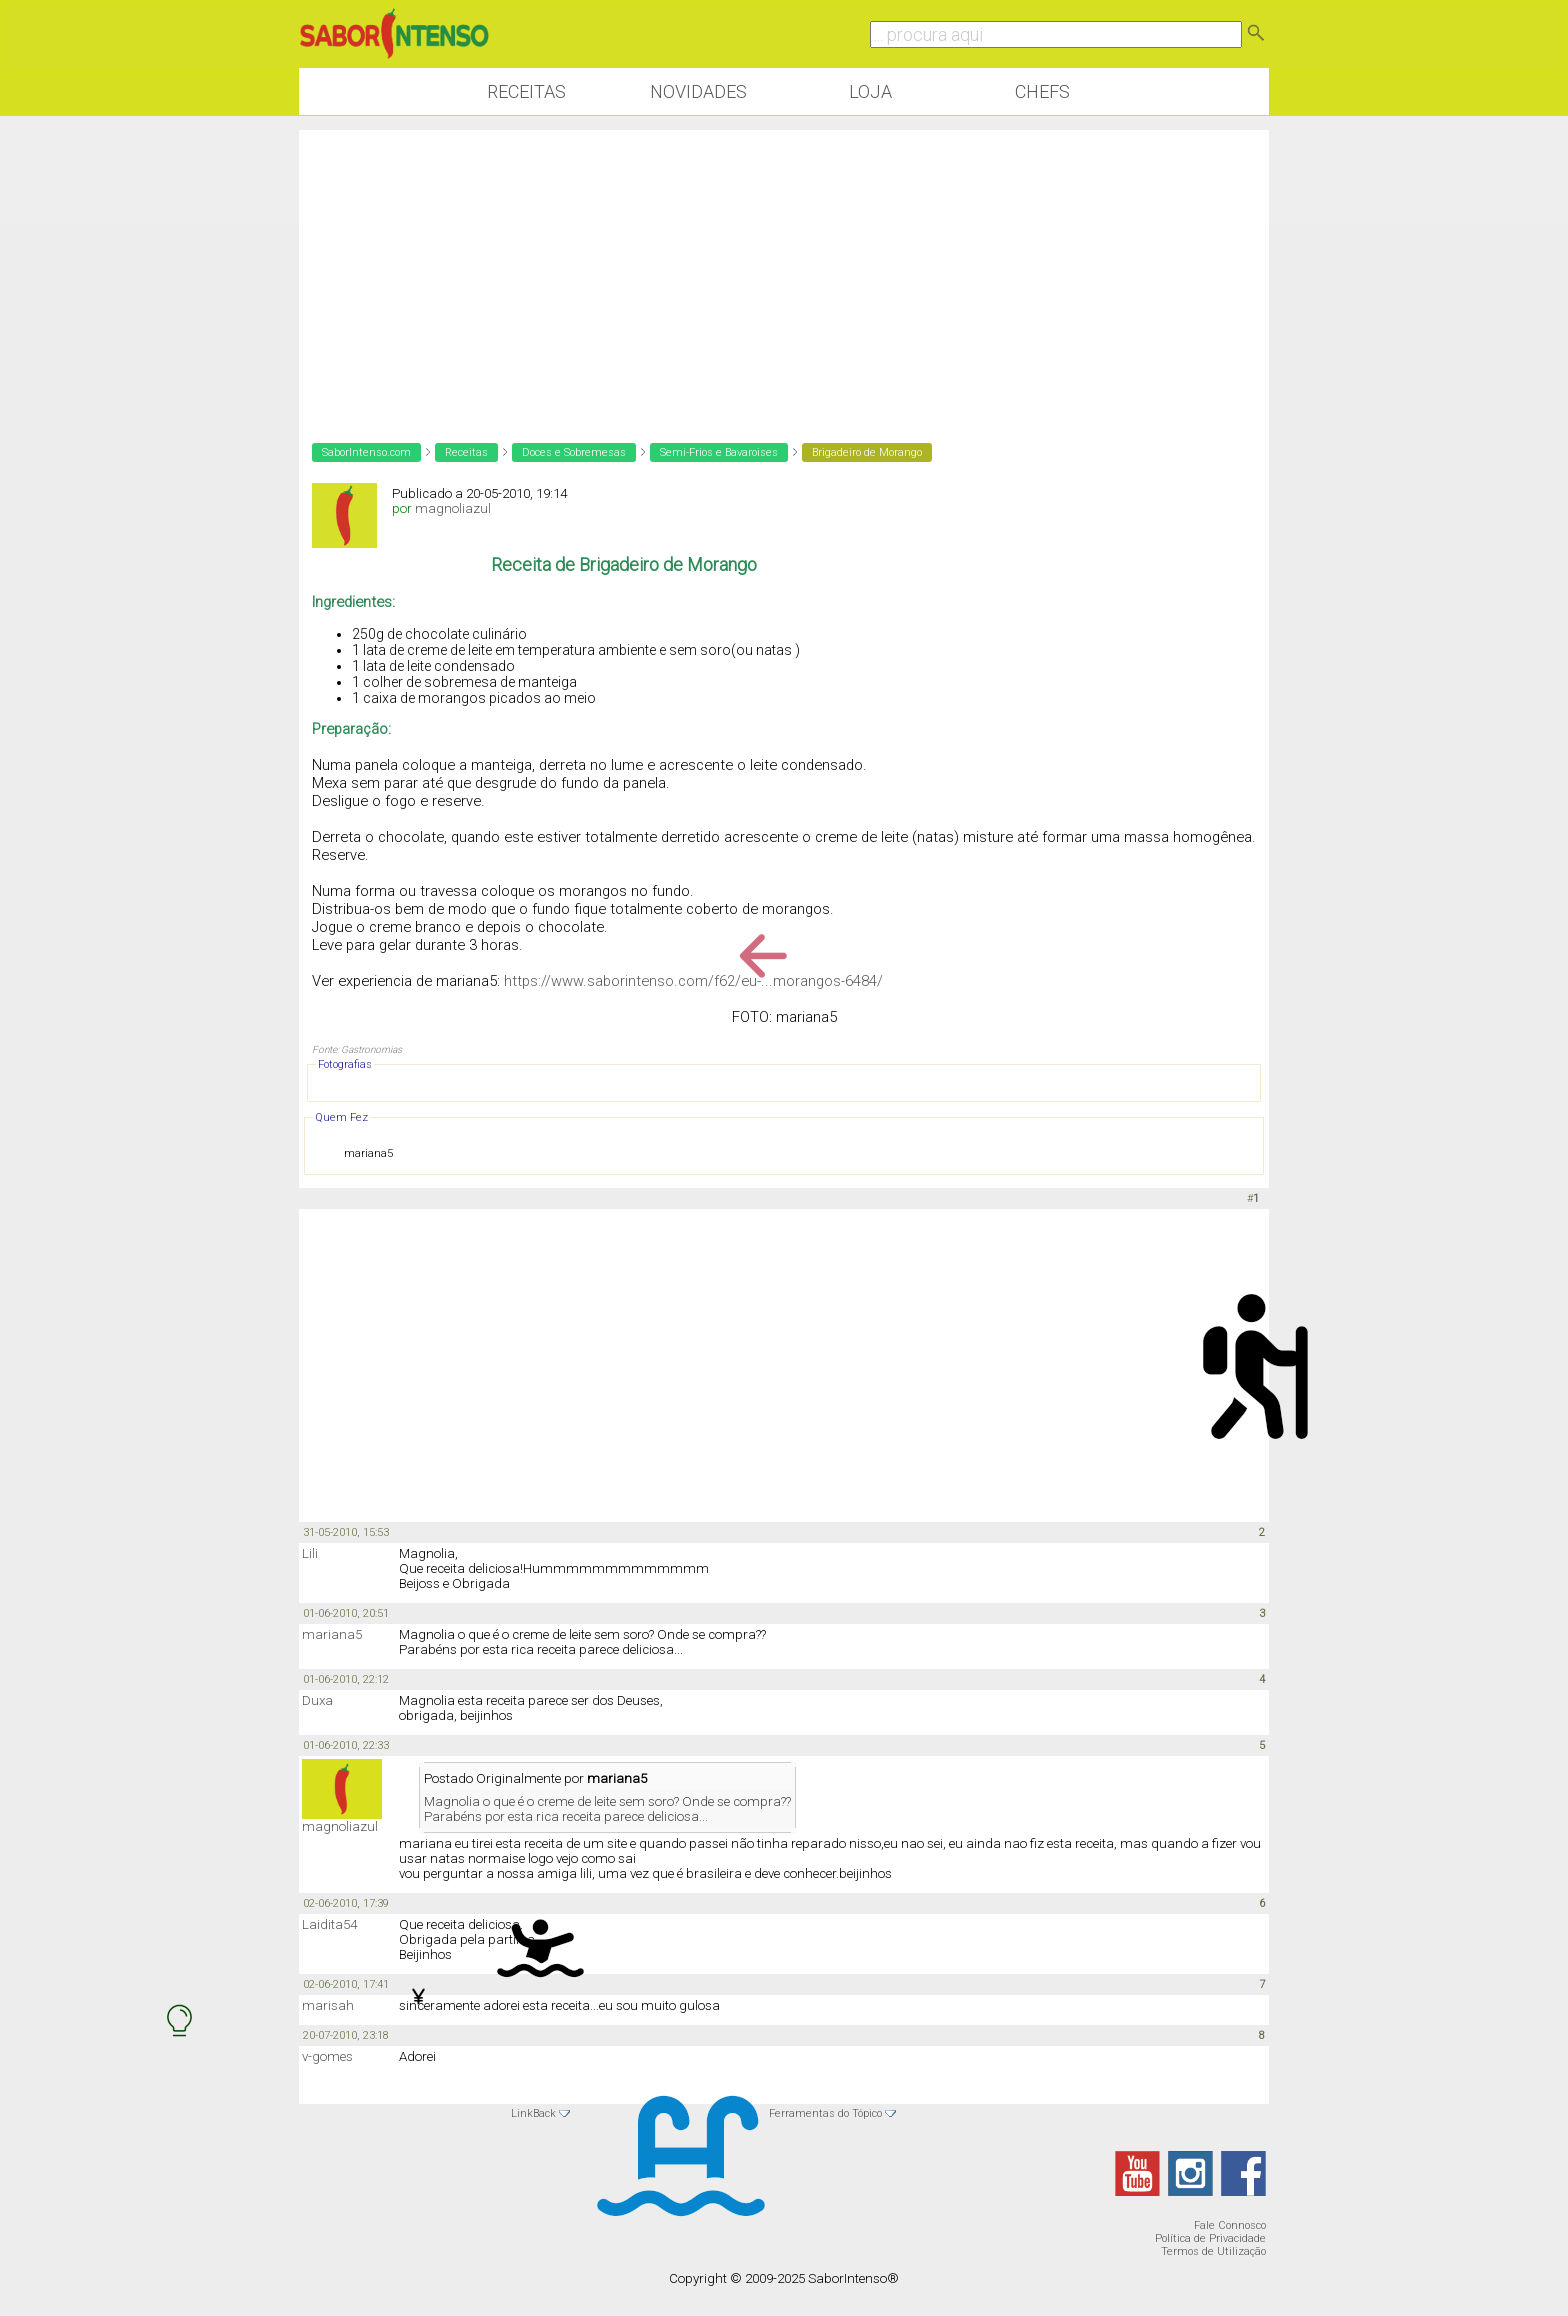  Describe the element at coordinates (765, 957) in the screenshot. I see `go back to the previous page` at that location.